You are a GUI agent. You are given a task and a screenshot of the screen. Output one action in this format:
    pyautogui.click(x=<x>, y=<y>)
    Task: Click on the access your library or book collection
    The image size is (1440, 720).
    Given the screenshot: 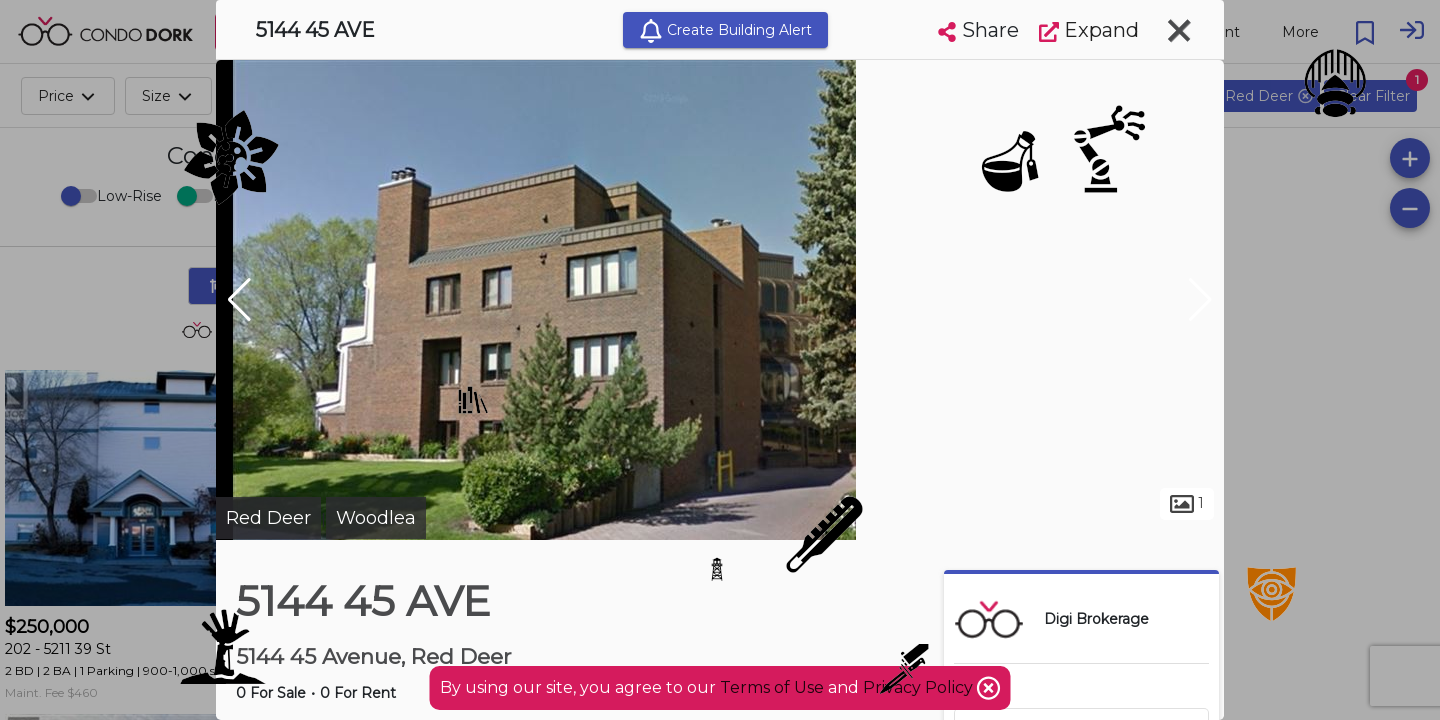 What is the action you would take?
    pyautogui.click(x=473, y=399)
    